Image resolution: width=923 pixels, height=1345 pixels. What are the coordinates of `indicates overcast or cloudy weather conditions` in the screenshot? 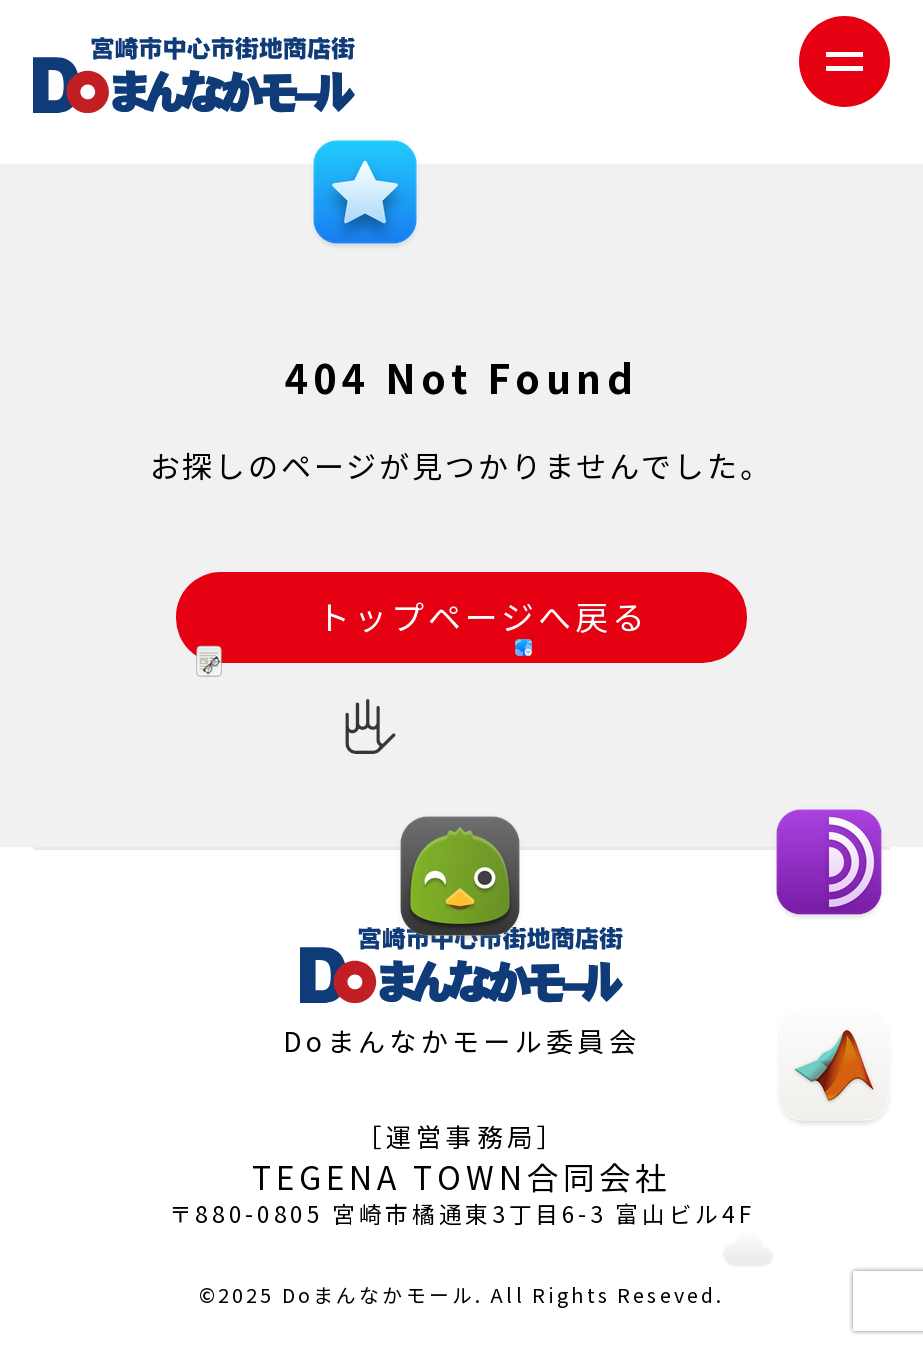 It's located at (748, 1249).